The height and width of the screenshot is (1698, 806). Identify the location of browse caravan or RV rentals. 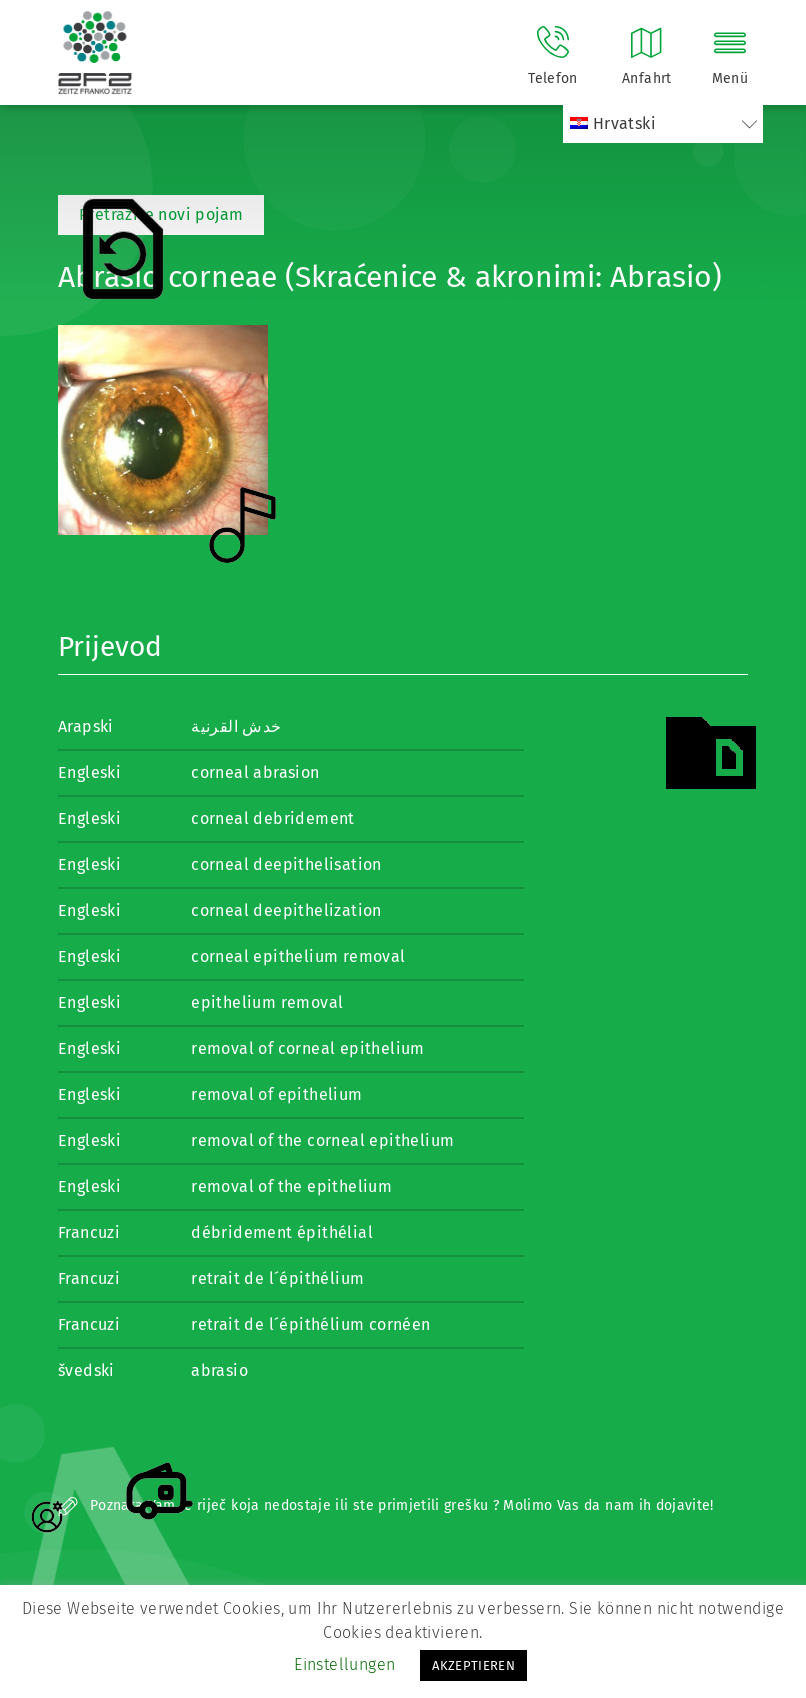
(158, 1491).